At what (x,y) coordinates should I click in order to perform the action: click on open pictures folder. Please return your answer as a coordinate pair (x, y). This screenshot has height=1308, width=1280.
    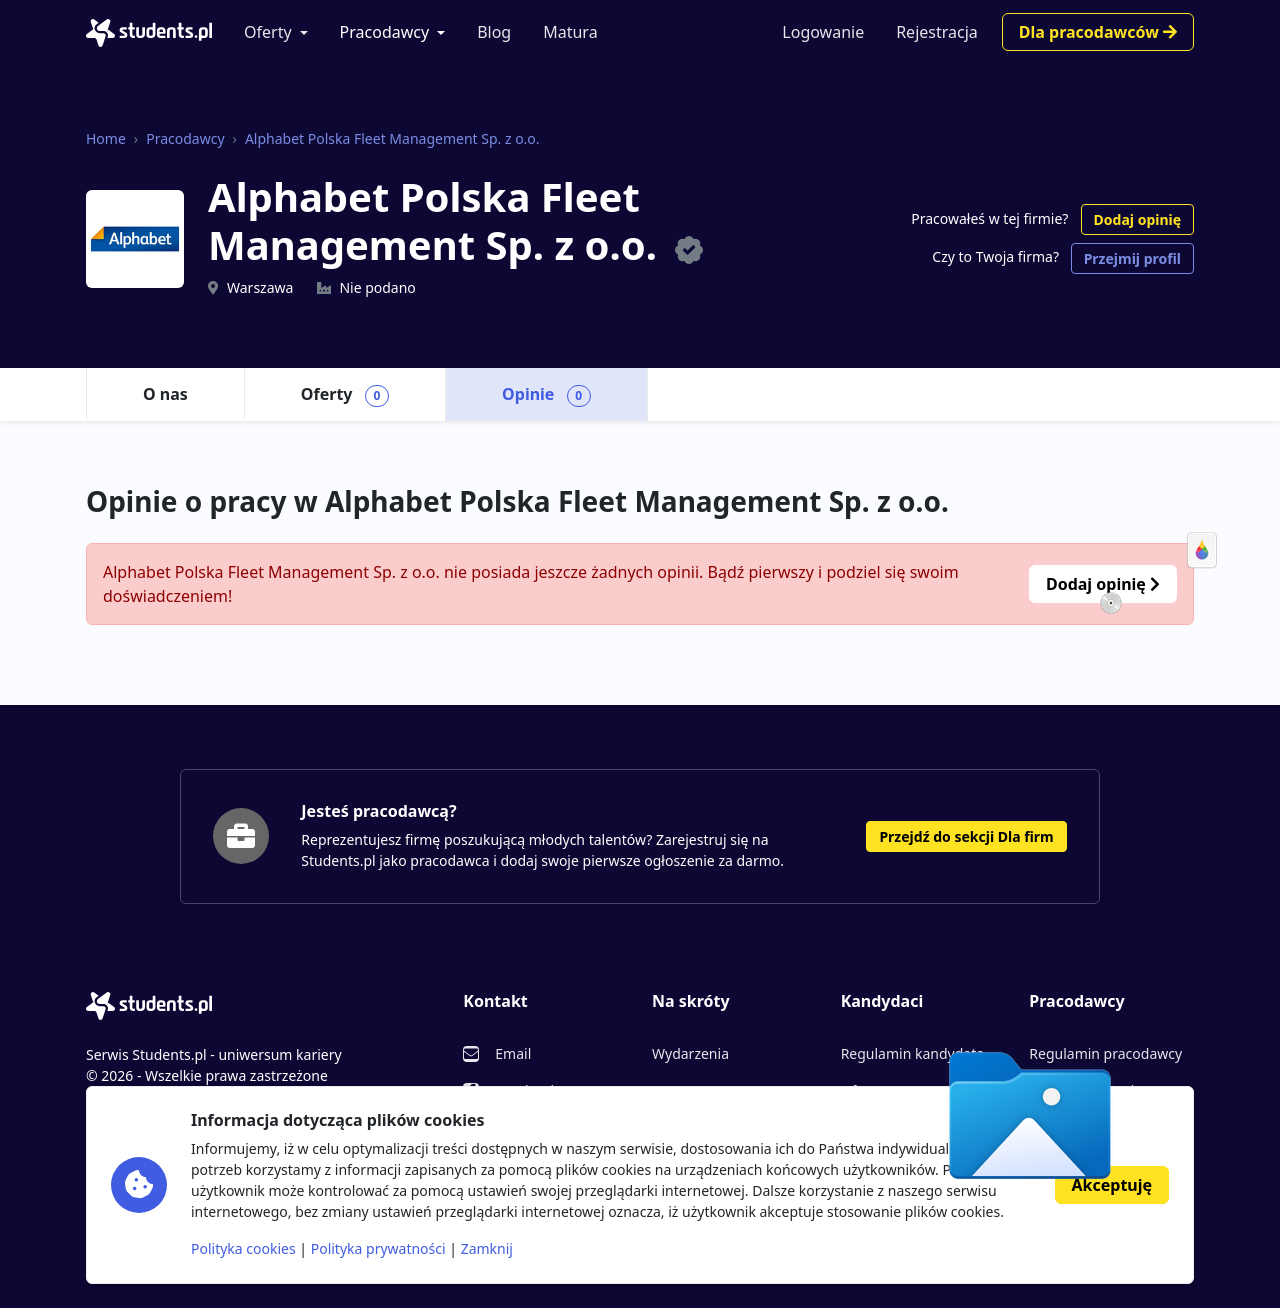
    Looking at the image, I should click on (1030, 1120).